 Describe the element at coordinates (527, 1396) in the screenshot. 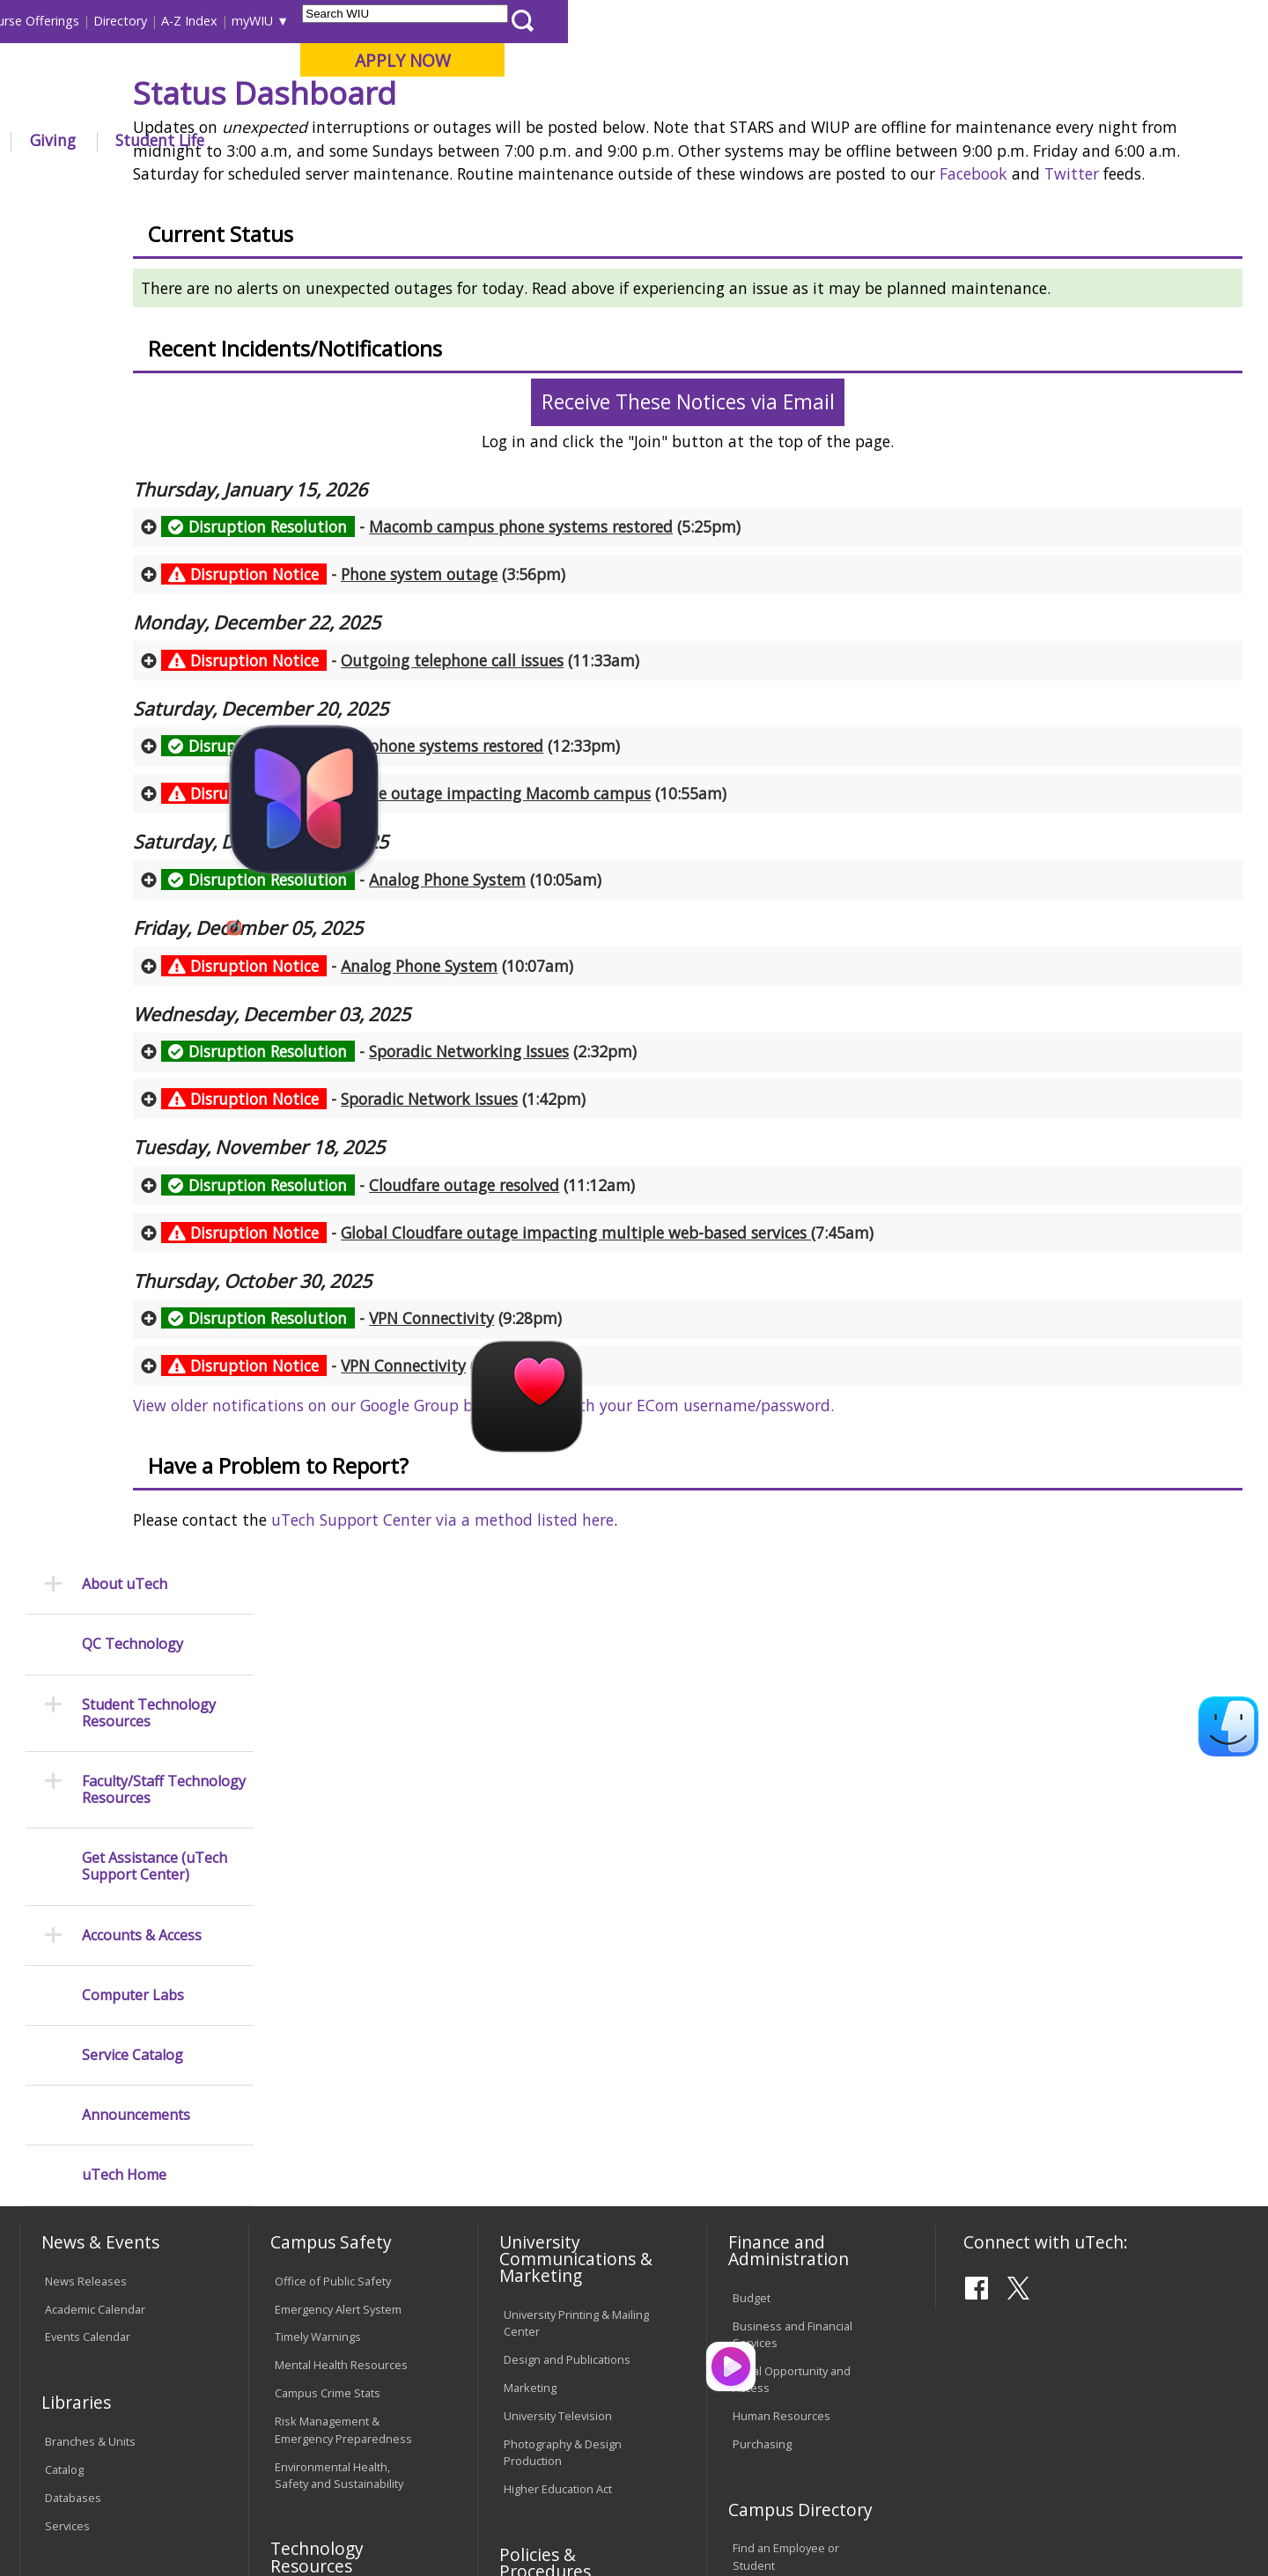

I see `open the health app` at that location.